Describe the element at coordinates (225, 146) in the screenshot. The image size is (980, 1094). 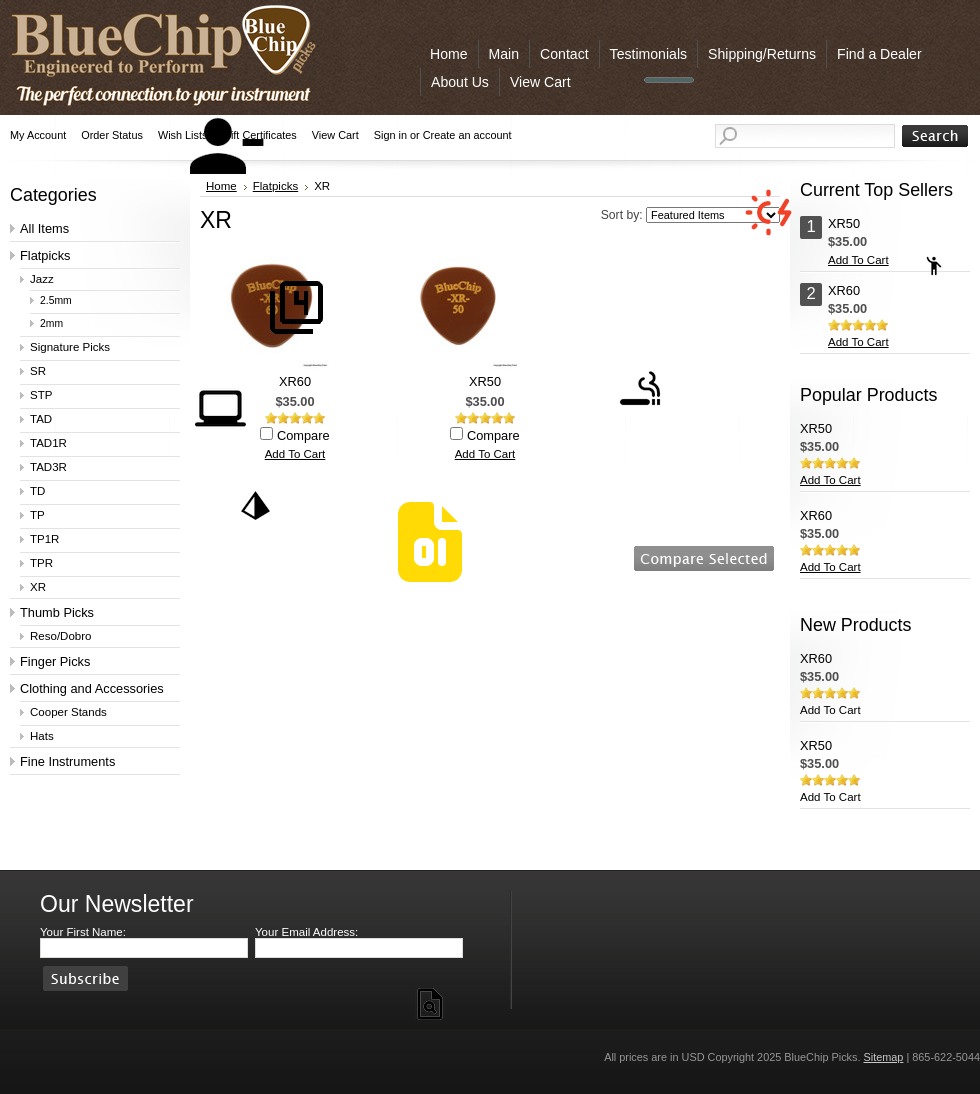
I see `remove a contact or user from your list` at that location.